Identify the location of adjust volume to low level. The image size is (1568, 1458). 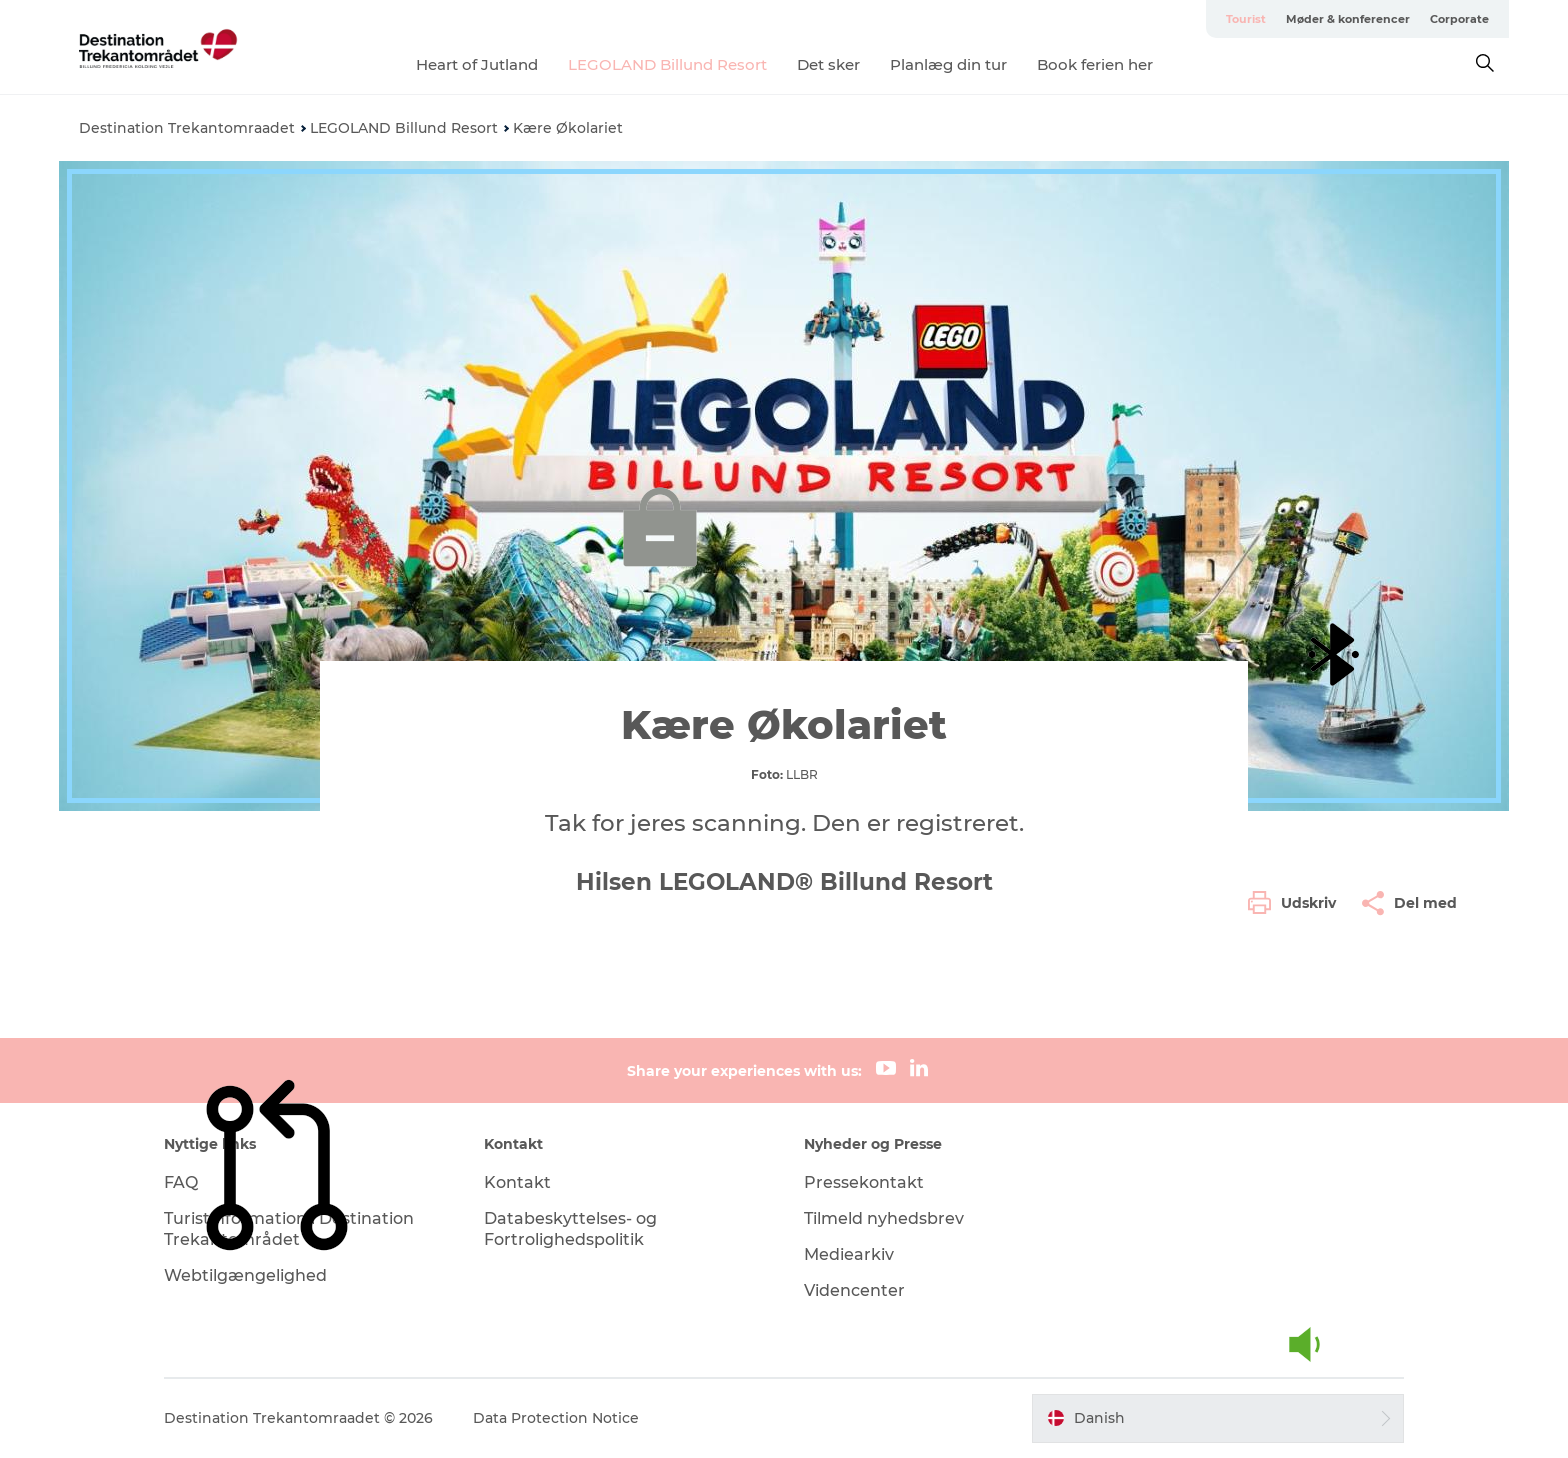
(1304, 1344).